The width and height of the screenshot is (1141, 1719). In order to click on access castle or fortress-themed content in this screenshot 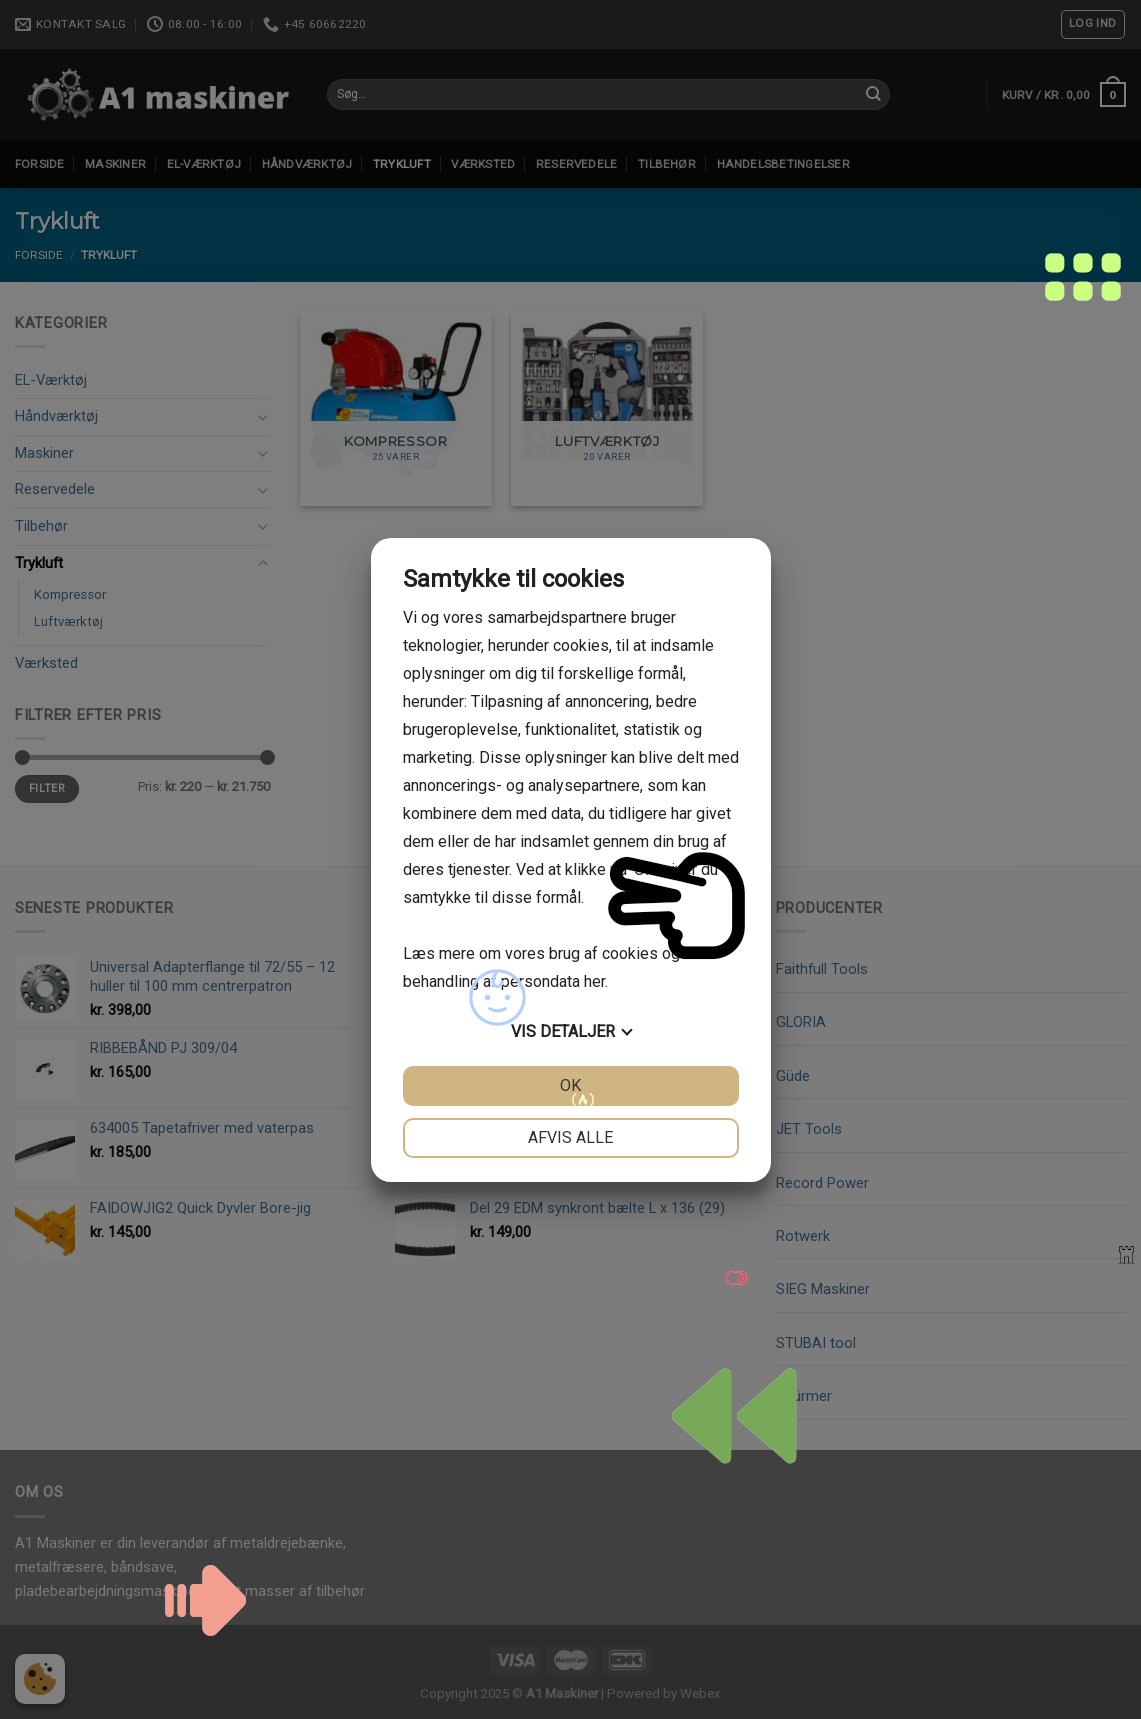, I will do `click(1126, 1254)`.